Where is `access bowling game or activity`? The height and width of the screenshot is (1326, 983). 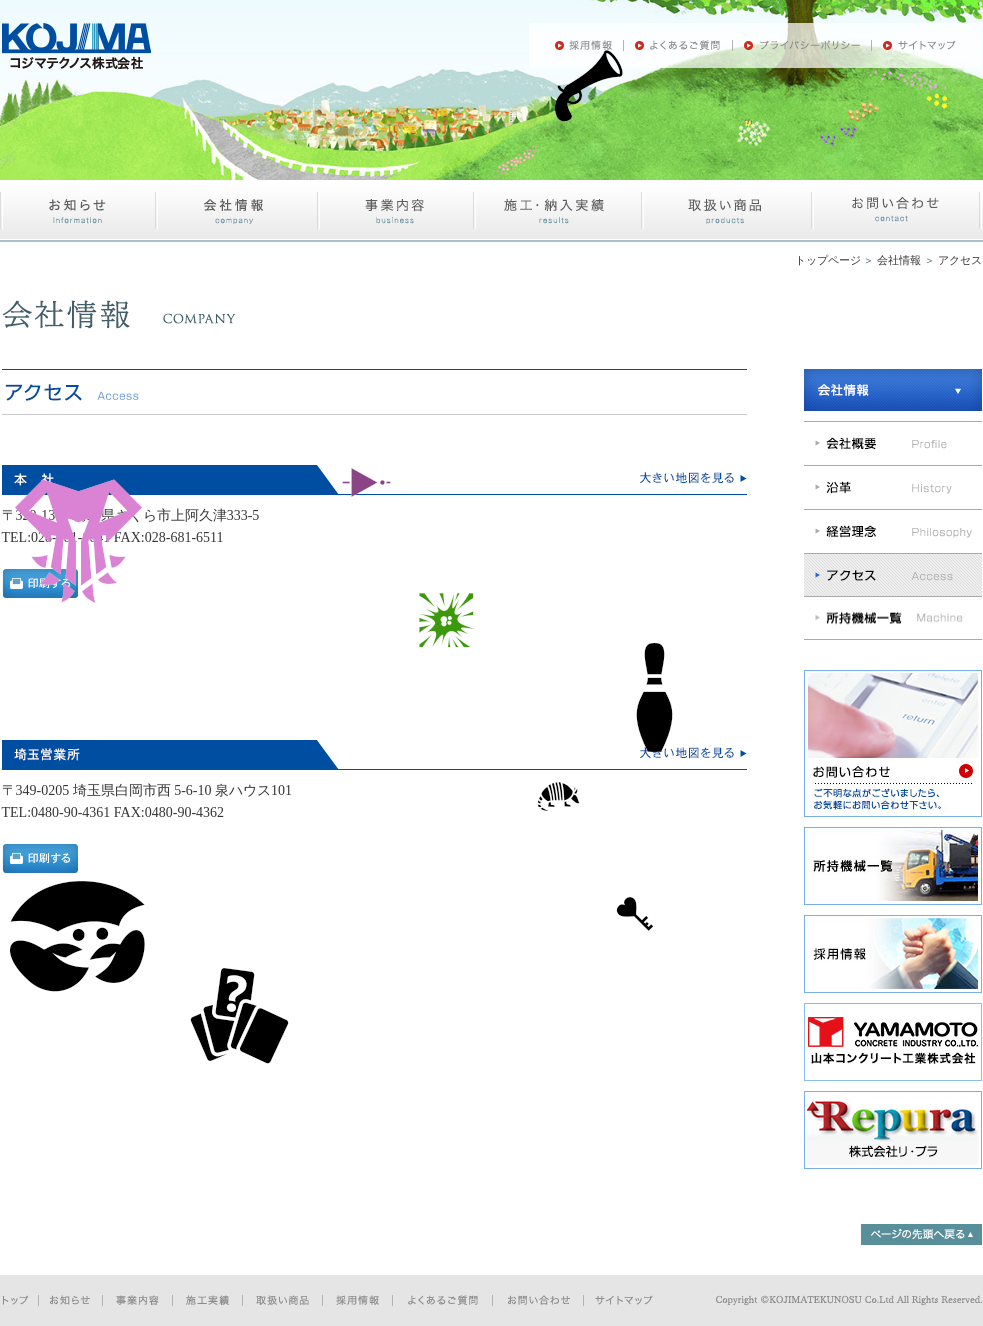
access bowling game or activity is located at coordinates (654, 697).